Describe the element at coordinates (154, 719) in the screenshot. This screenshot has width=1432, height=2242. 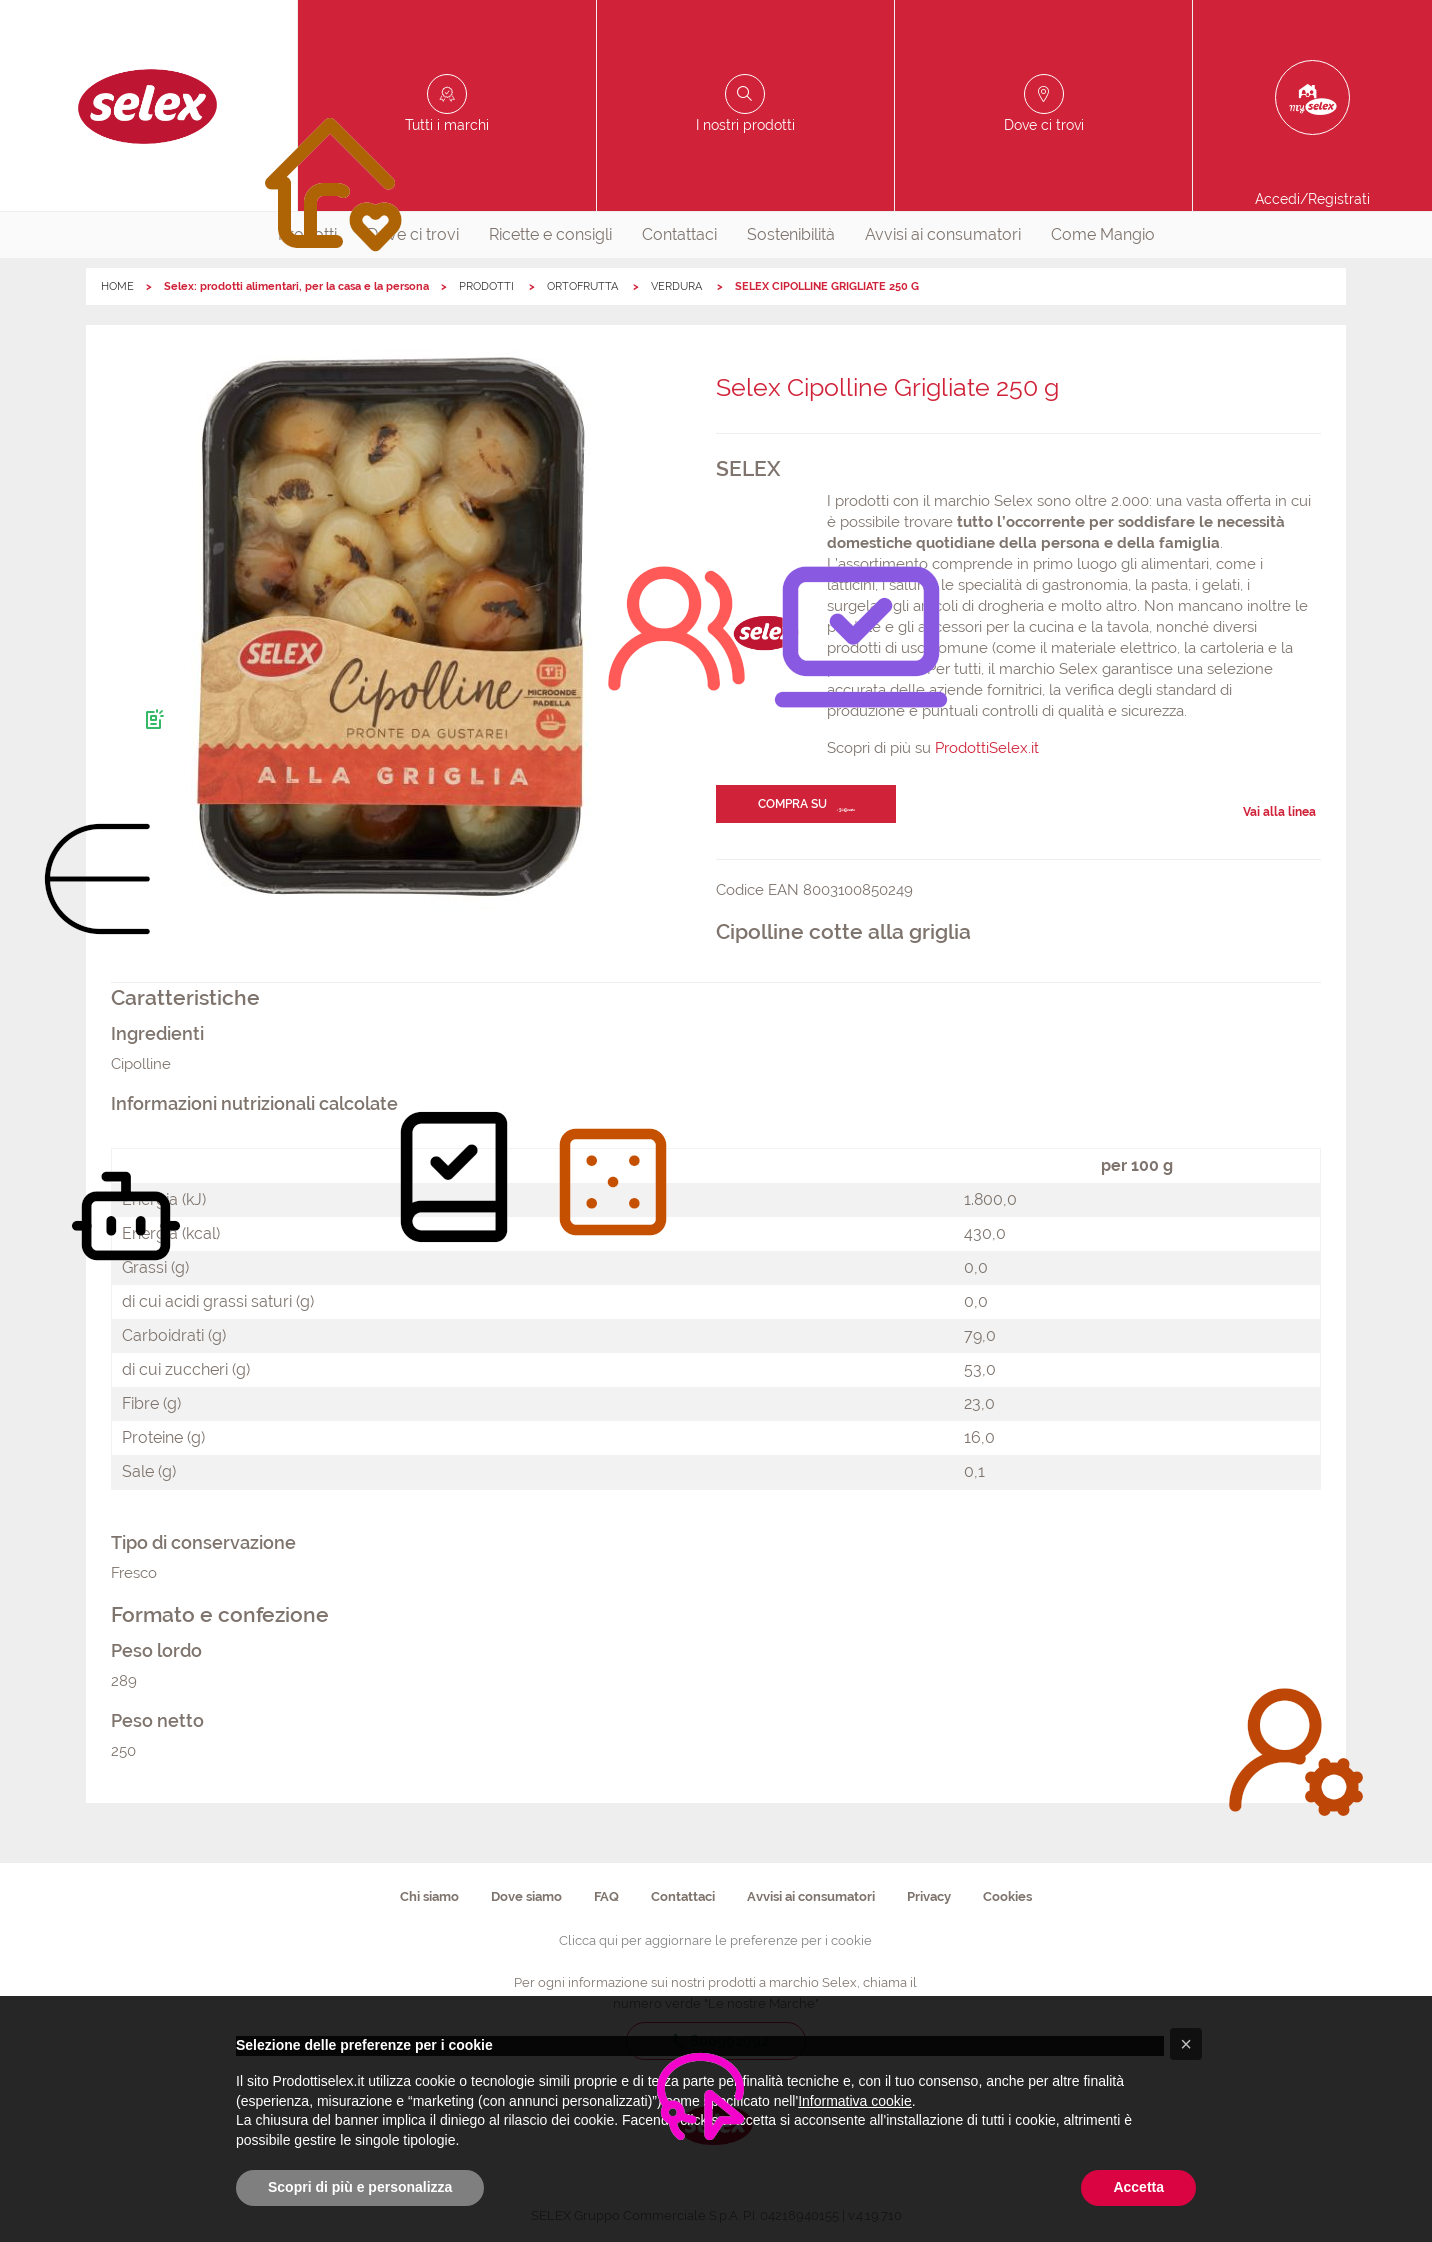
I see `indicates sponsored or advertisement content` at that location.